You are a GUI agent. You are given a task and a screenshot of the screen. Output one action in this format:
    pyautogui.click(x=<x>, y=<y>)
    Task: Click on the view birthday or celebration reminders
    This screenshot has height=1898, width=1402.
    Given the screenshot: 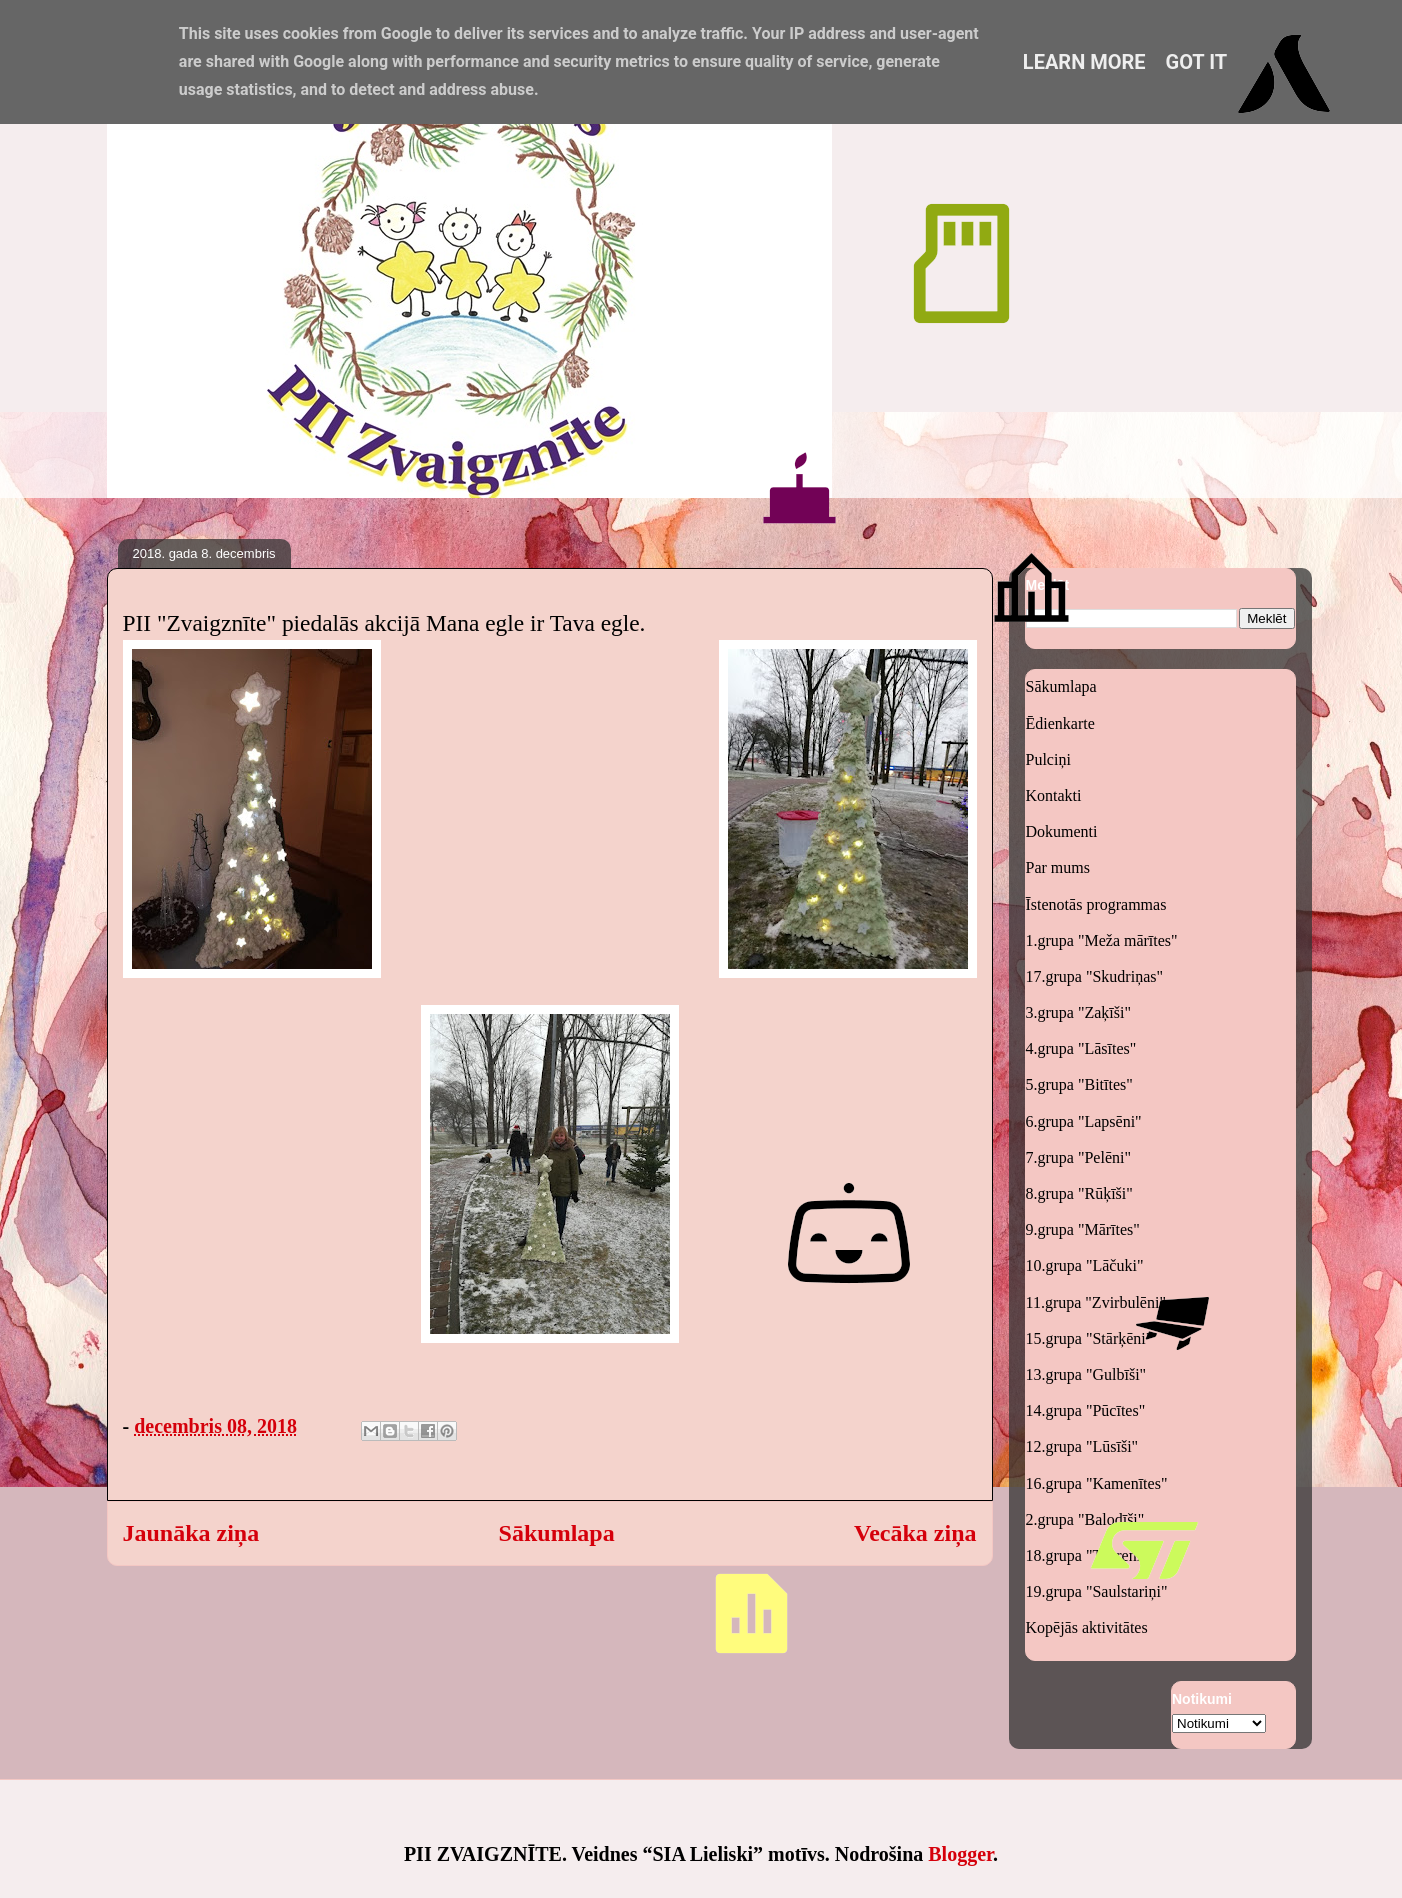 What is the action you would take?
    pyautogui.click(x=799, y=490)
    